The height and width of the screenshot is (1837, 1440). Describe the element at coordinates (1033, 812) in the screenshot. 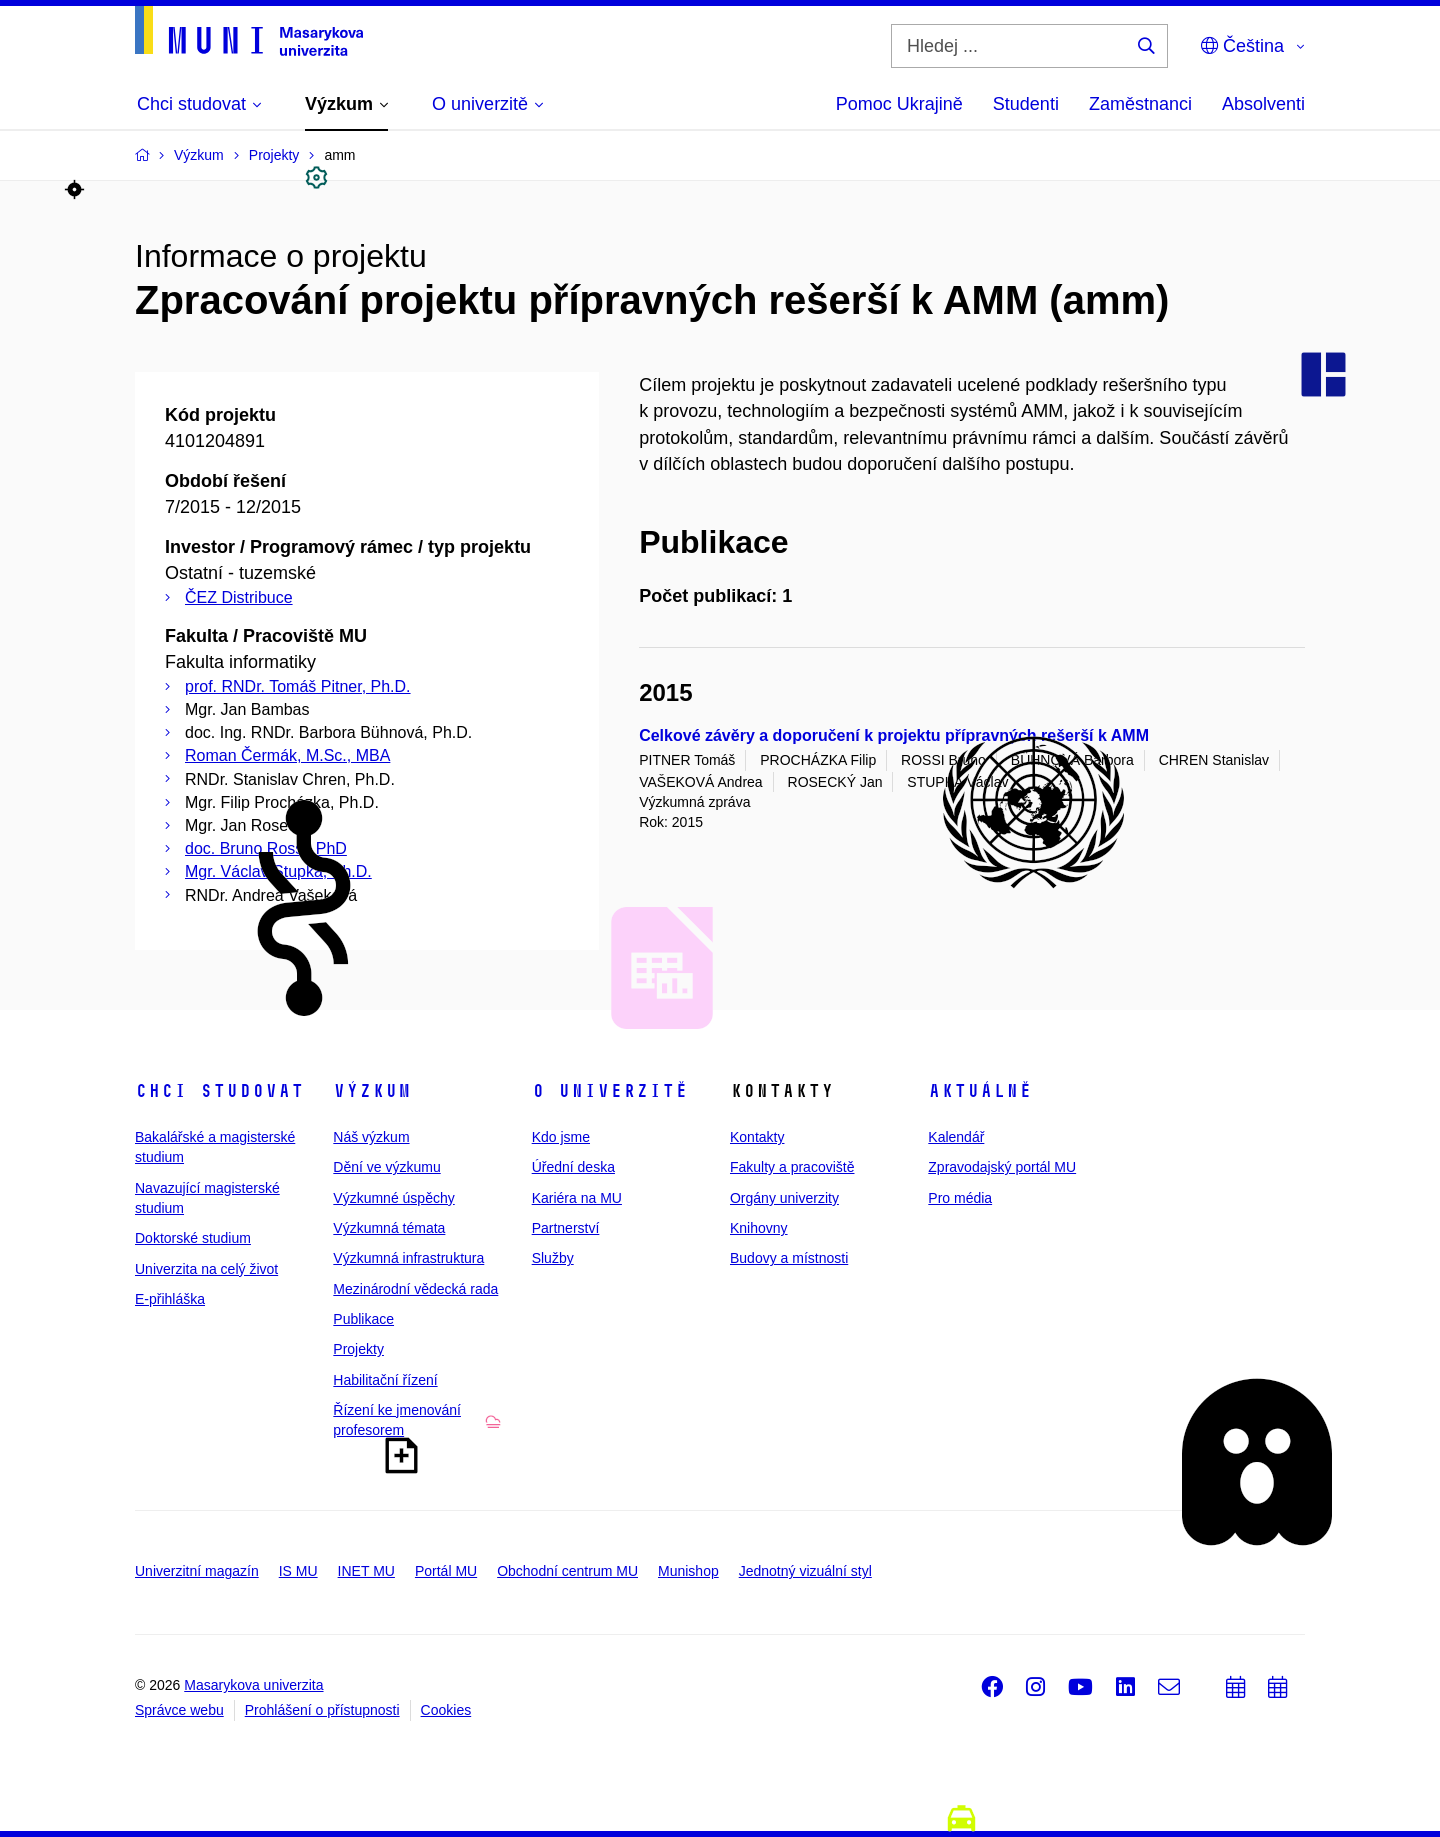

I see `united nations official logo` at that location.